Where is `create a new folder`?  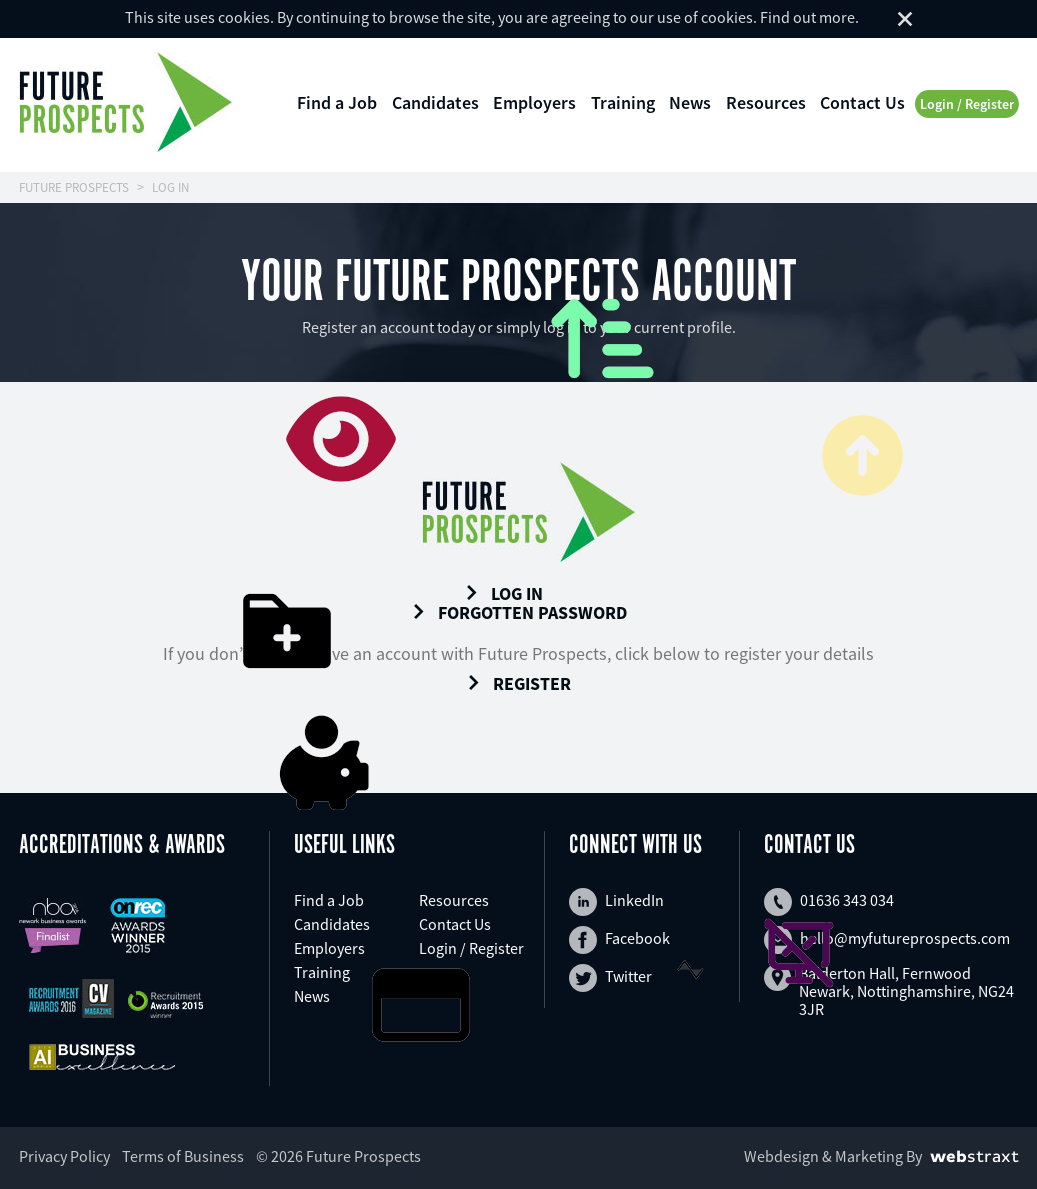
create a new folder is located at coordinates (287, 631).